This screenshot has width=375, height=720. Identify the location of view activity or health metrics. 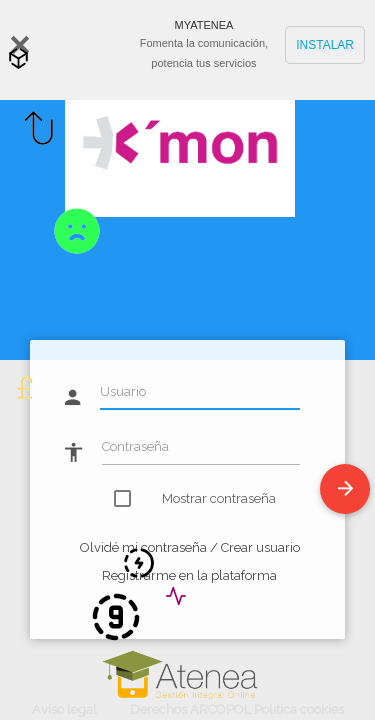
(176, 596).